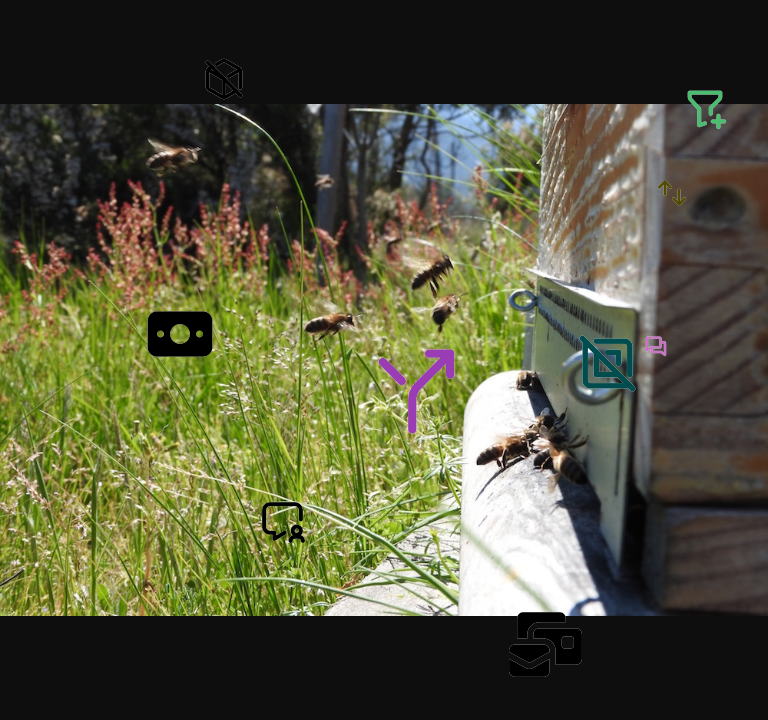  I want to click on disable box model view, so click(607, 363).